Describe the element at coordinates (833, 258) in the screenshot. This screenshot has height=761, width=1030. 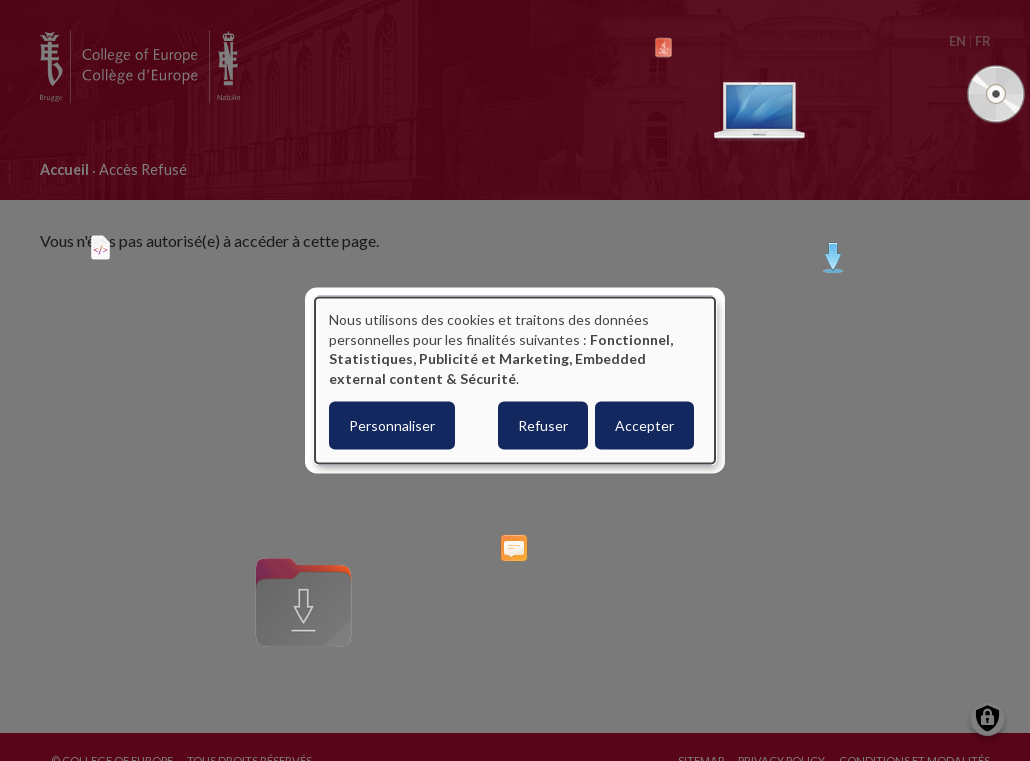
I see `save file with a new name or location` at that location.